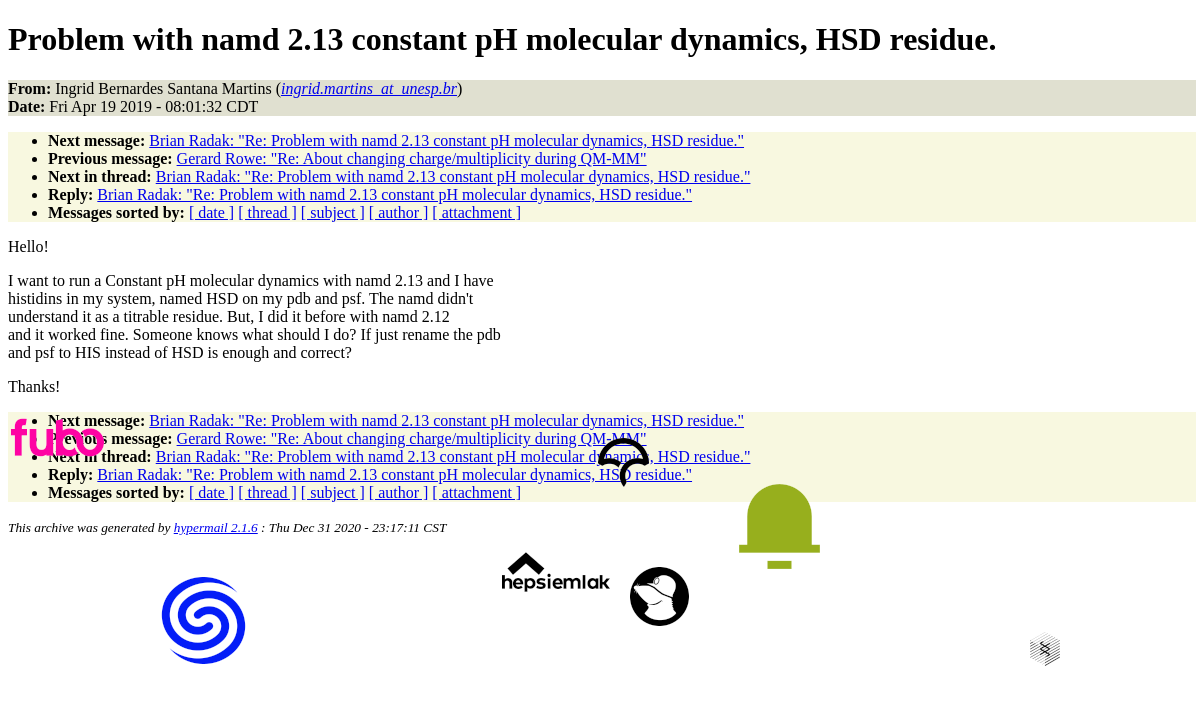 Image resolution: width=1204 pixels, height=720 pixels. What do you see at coordinates (779, 524) in the screenshot?
I see `notification or alert indicator` at bounding box center [779, 524].